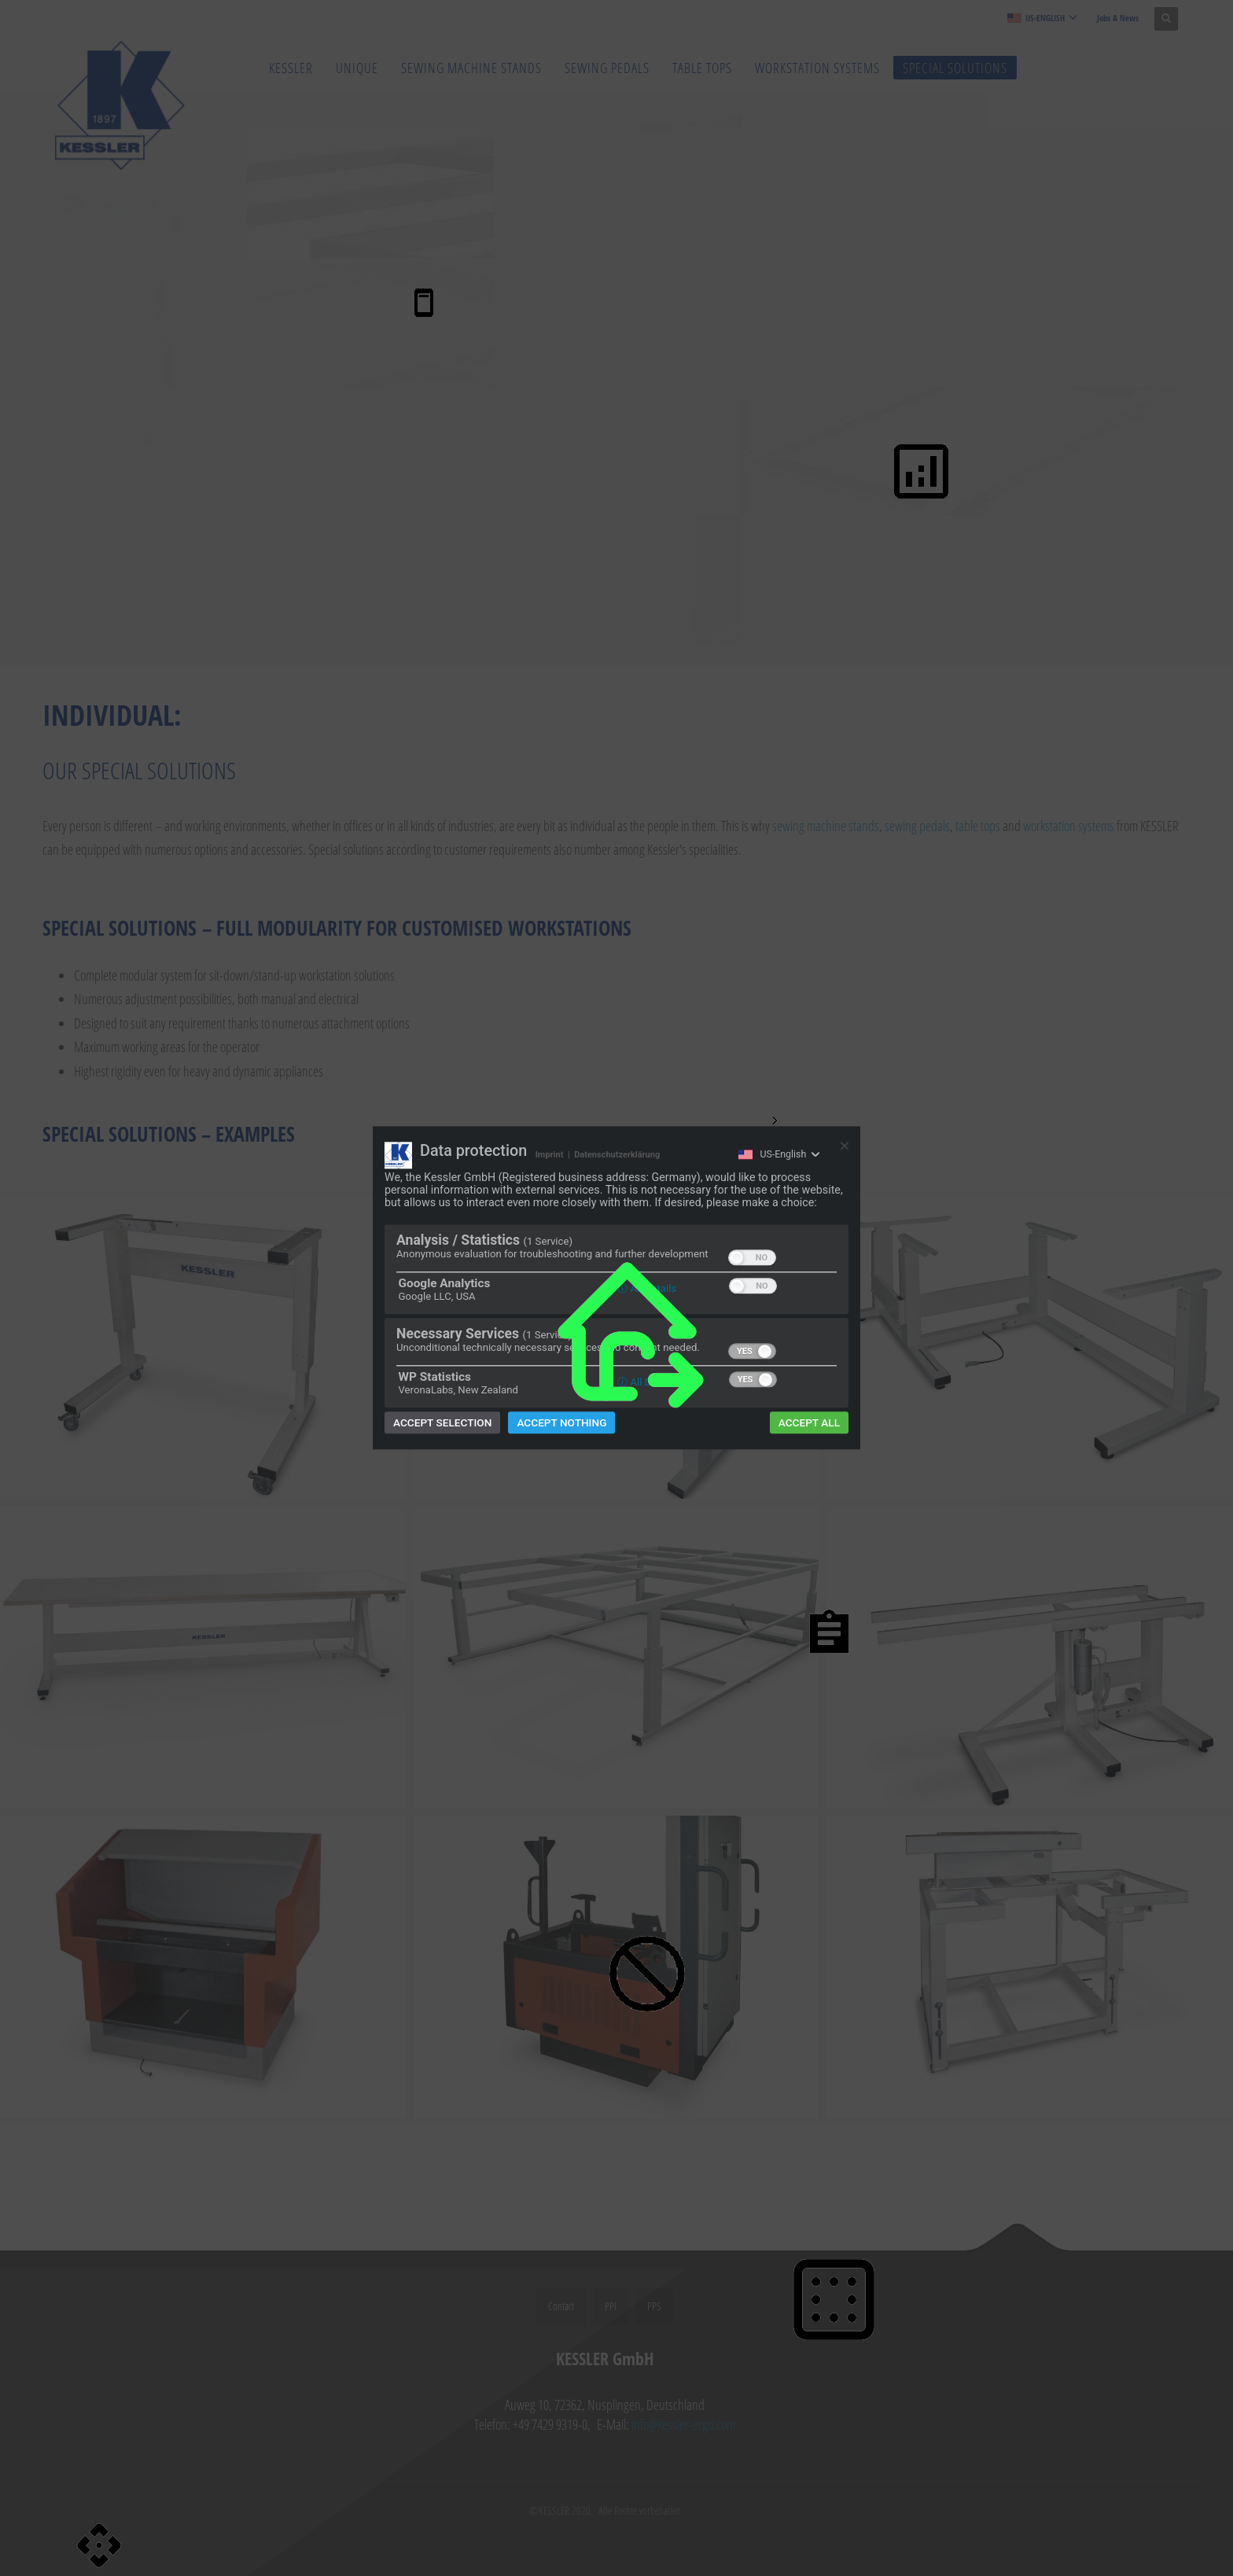 The height and width of the screenshot is (2576, 1233). What do you see at coordinates (647, 1974) in the screenshot?
I see `enable do not disturb mode` at bounding box center [647, 1974].